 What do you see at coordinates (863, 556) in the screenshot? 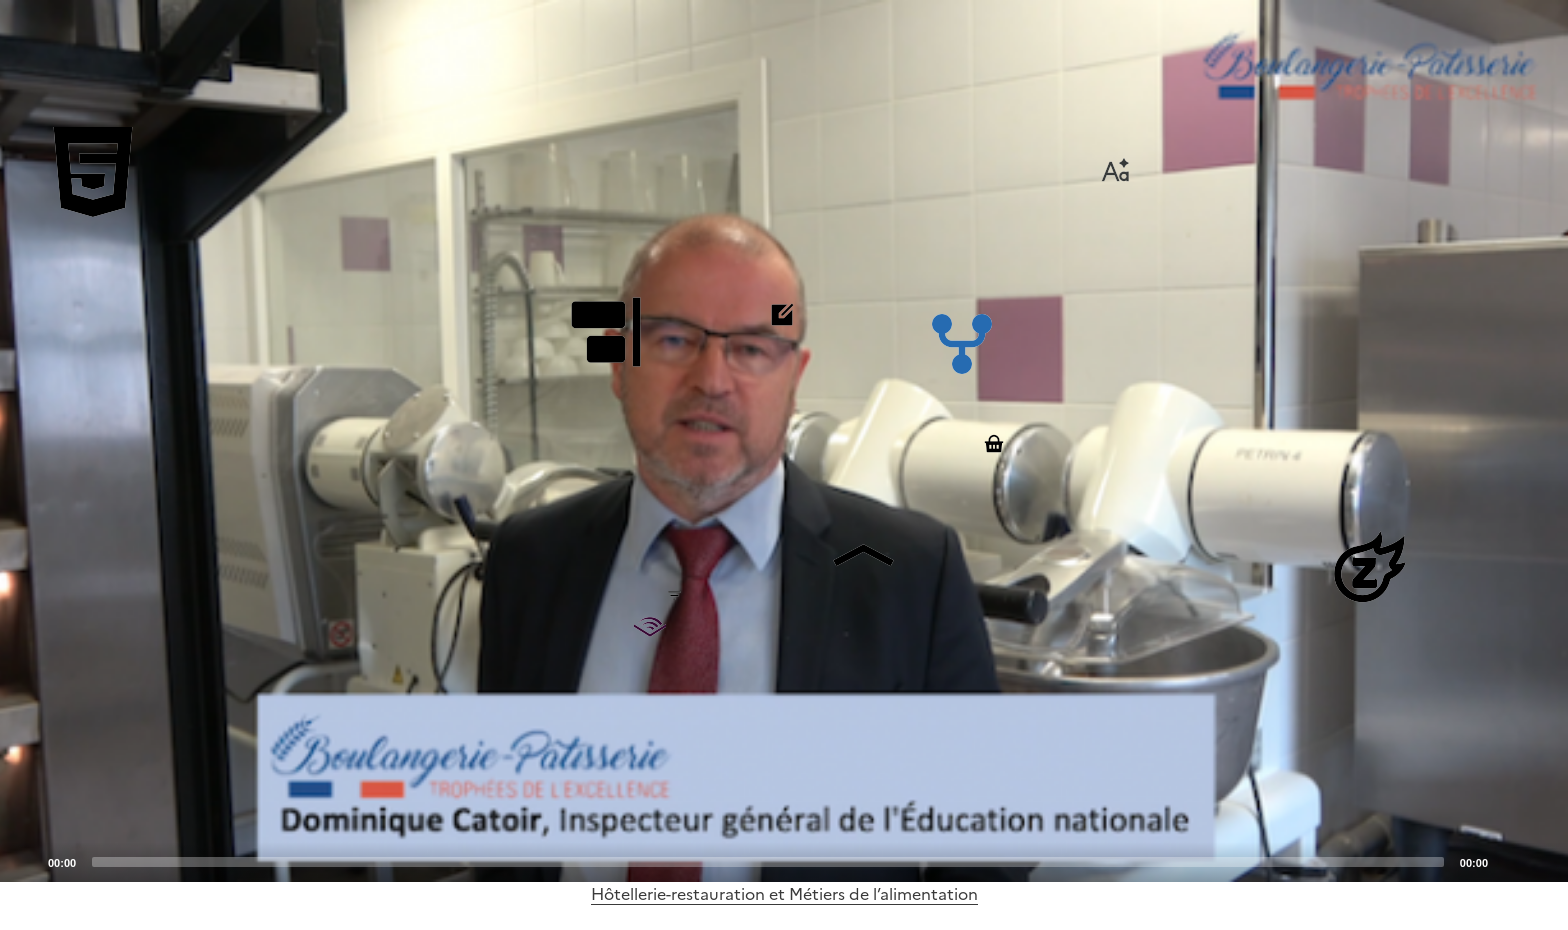
I see `scroll to top of page` at bounding box center [863, 556].